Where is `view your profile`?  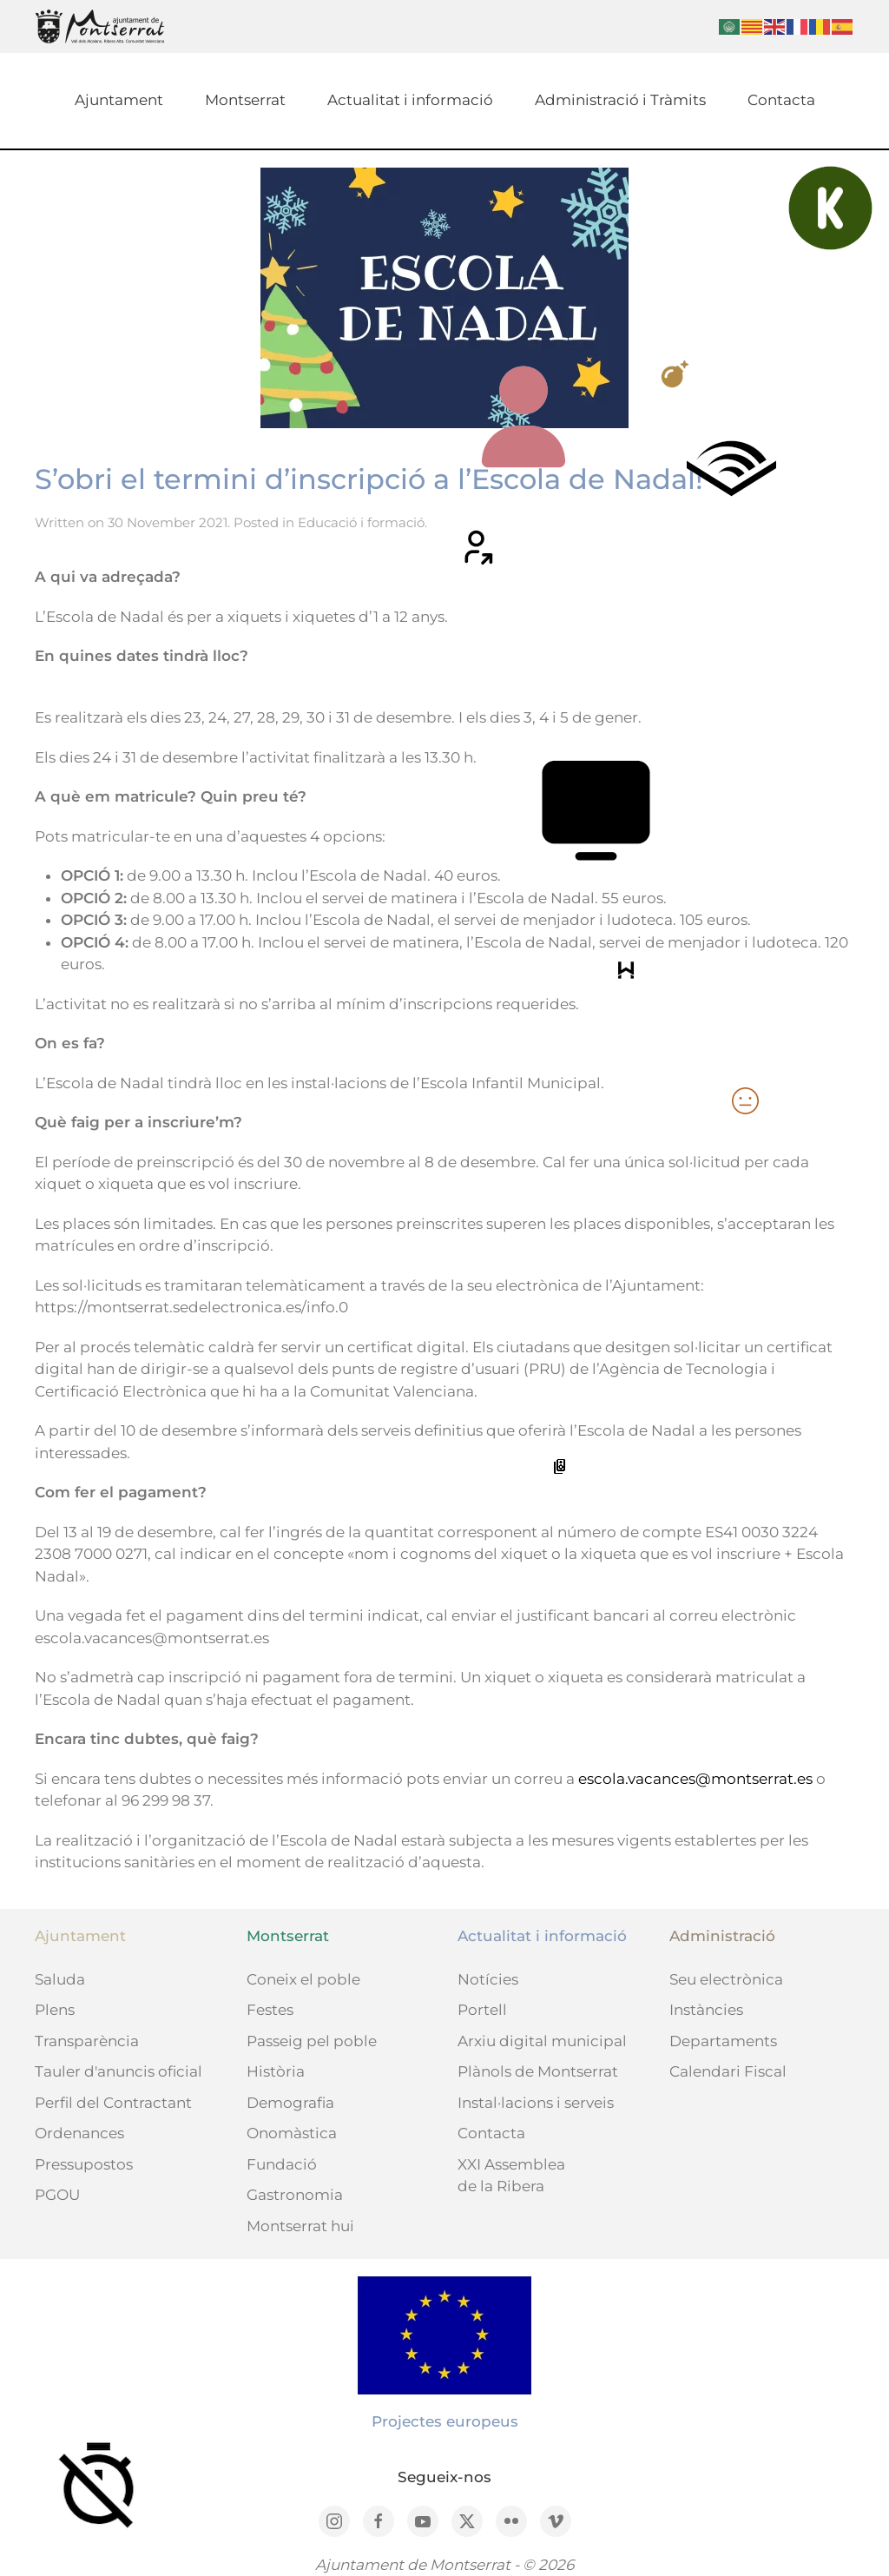 view your profile is located at coordinates (524, 416).